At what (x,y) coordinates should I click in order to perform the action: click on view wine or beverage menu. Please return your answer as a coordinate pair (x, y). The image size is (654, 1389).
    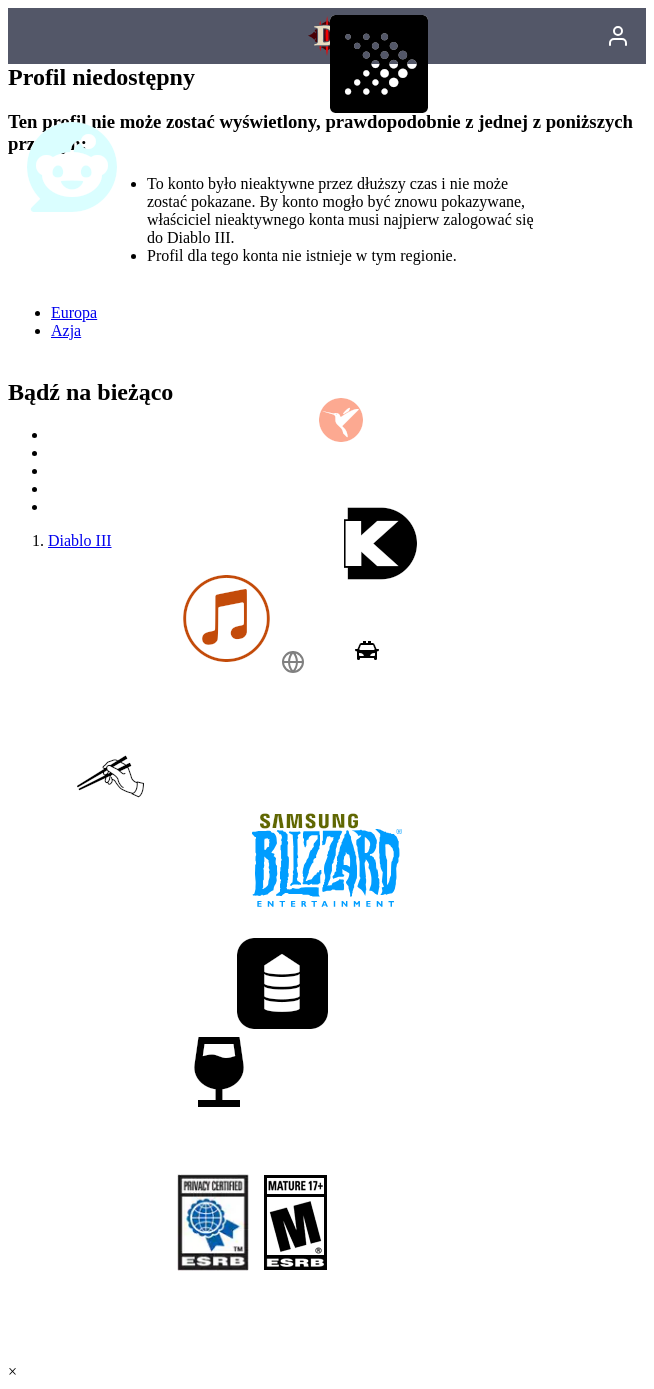
    Looking at the image, I should click on (219, 1072).